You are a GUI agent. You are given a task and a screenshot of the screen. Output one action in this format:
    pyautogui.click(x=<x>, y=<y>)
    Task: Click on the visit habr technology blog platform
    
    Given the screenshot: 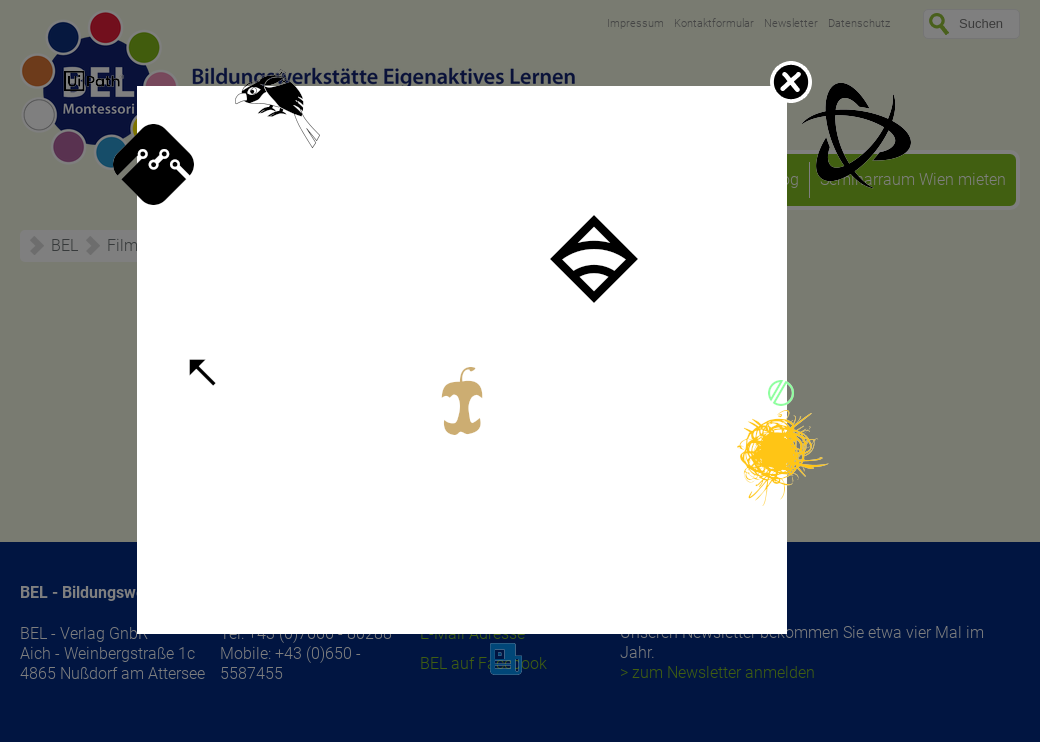 What is the action you would take?
    pyautogui.click(x=783, y=458)
    